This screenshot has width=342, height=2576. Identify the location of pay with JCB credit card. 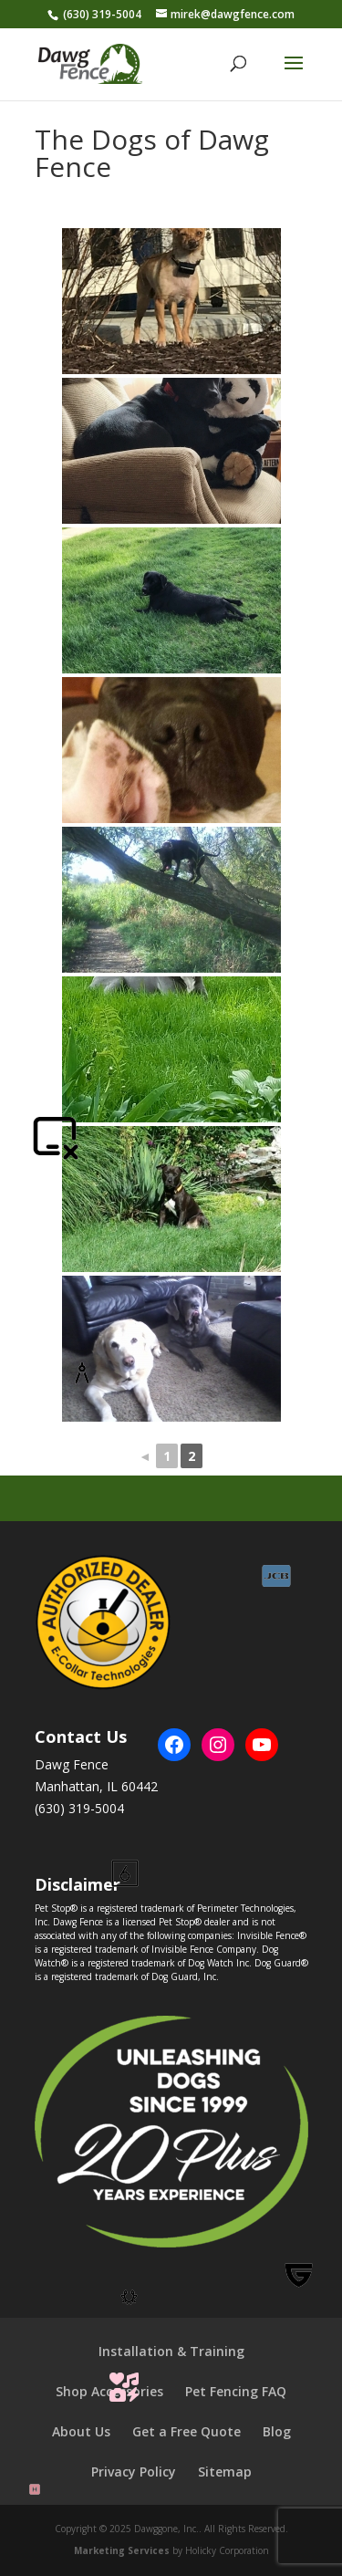
(276, 1576).